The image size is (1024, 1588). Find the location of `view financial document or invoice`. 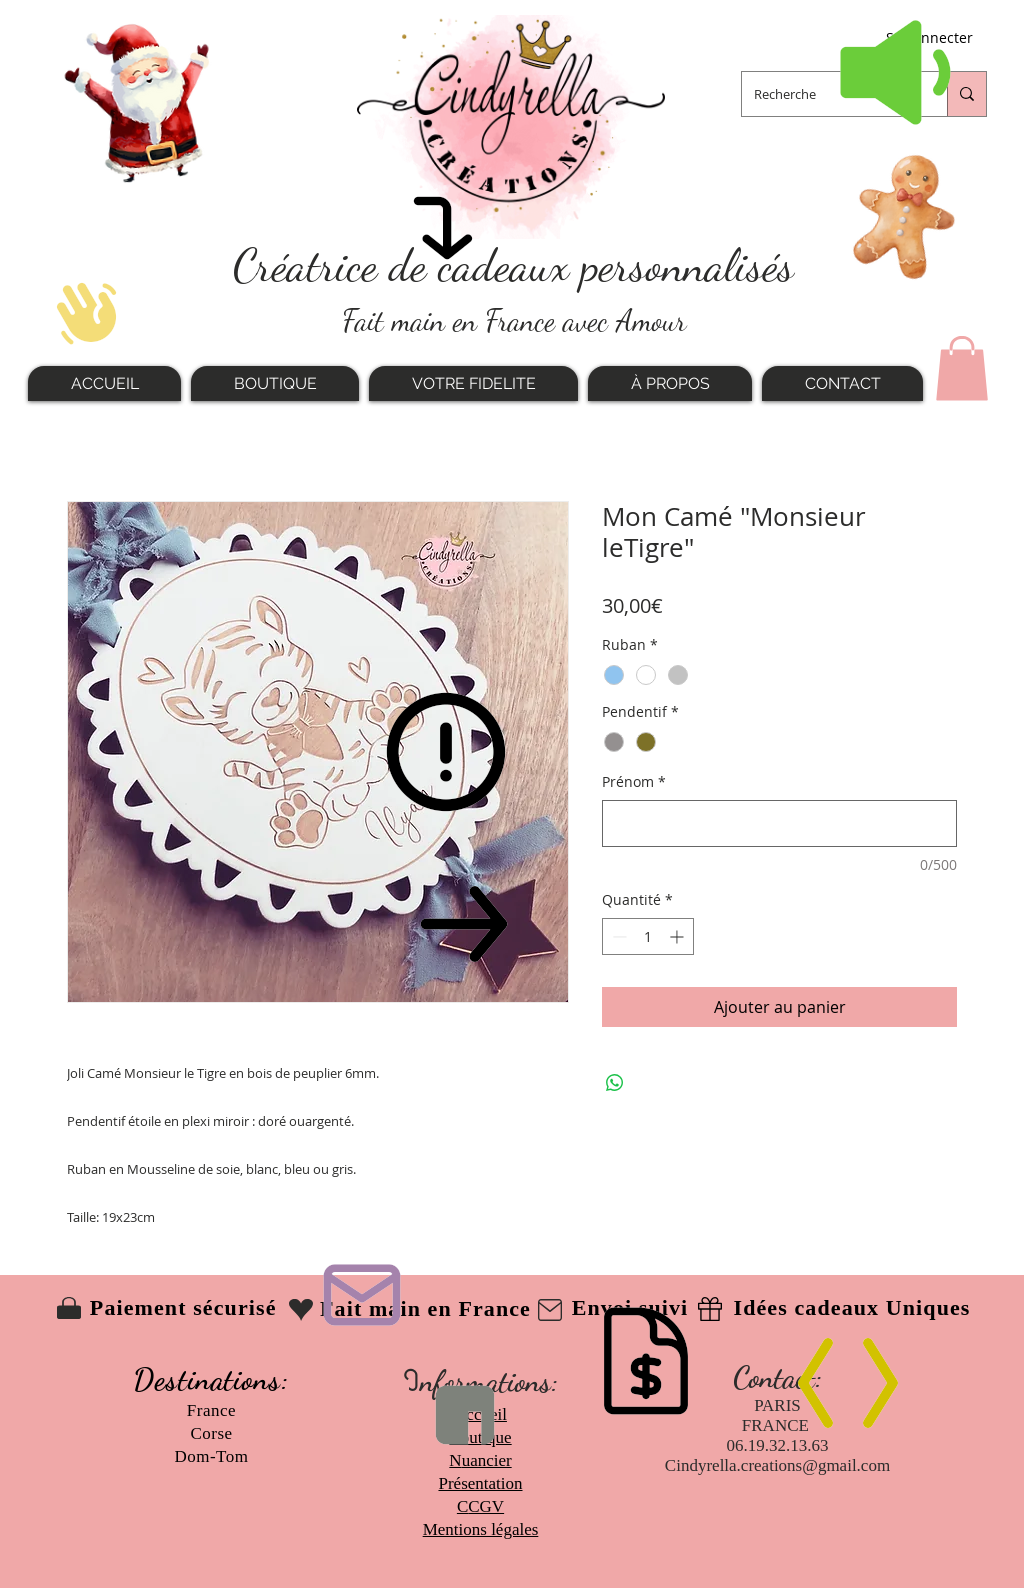

view financial document or invoice is located at coordinates (646, 1361).